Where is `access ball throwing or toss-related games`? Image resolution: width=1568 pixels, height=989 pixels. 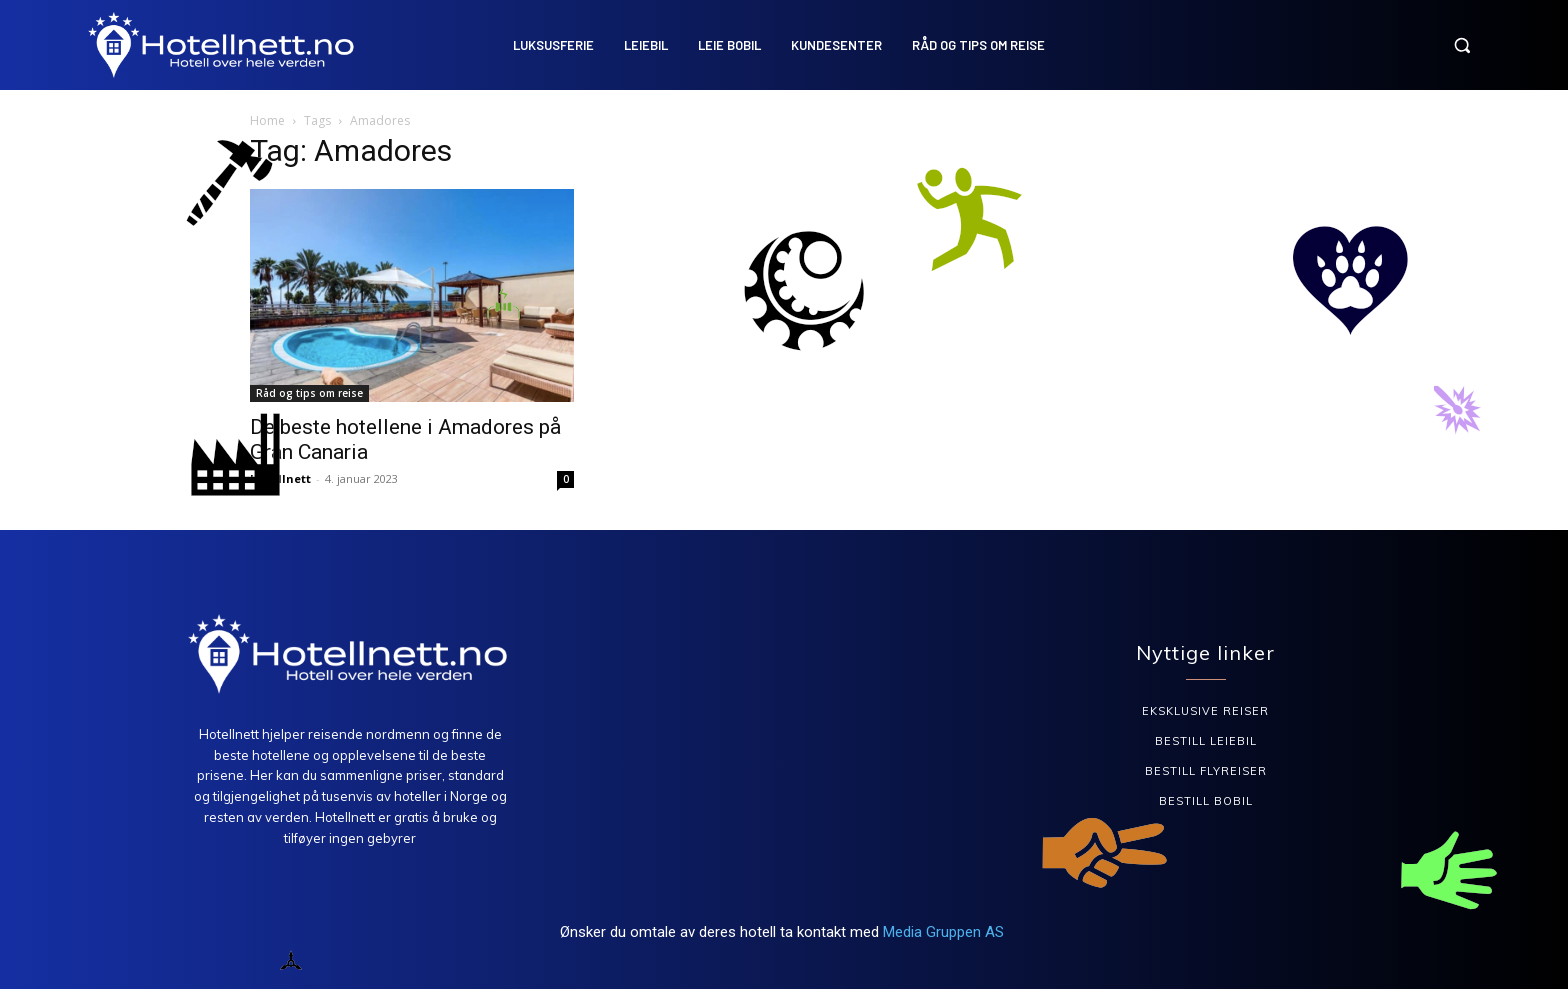
access ball throwing or toss-related games is located at coordinates (969, 219).